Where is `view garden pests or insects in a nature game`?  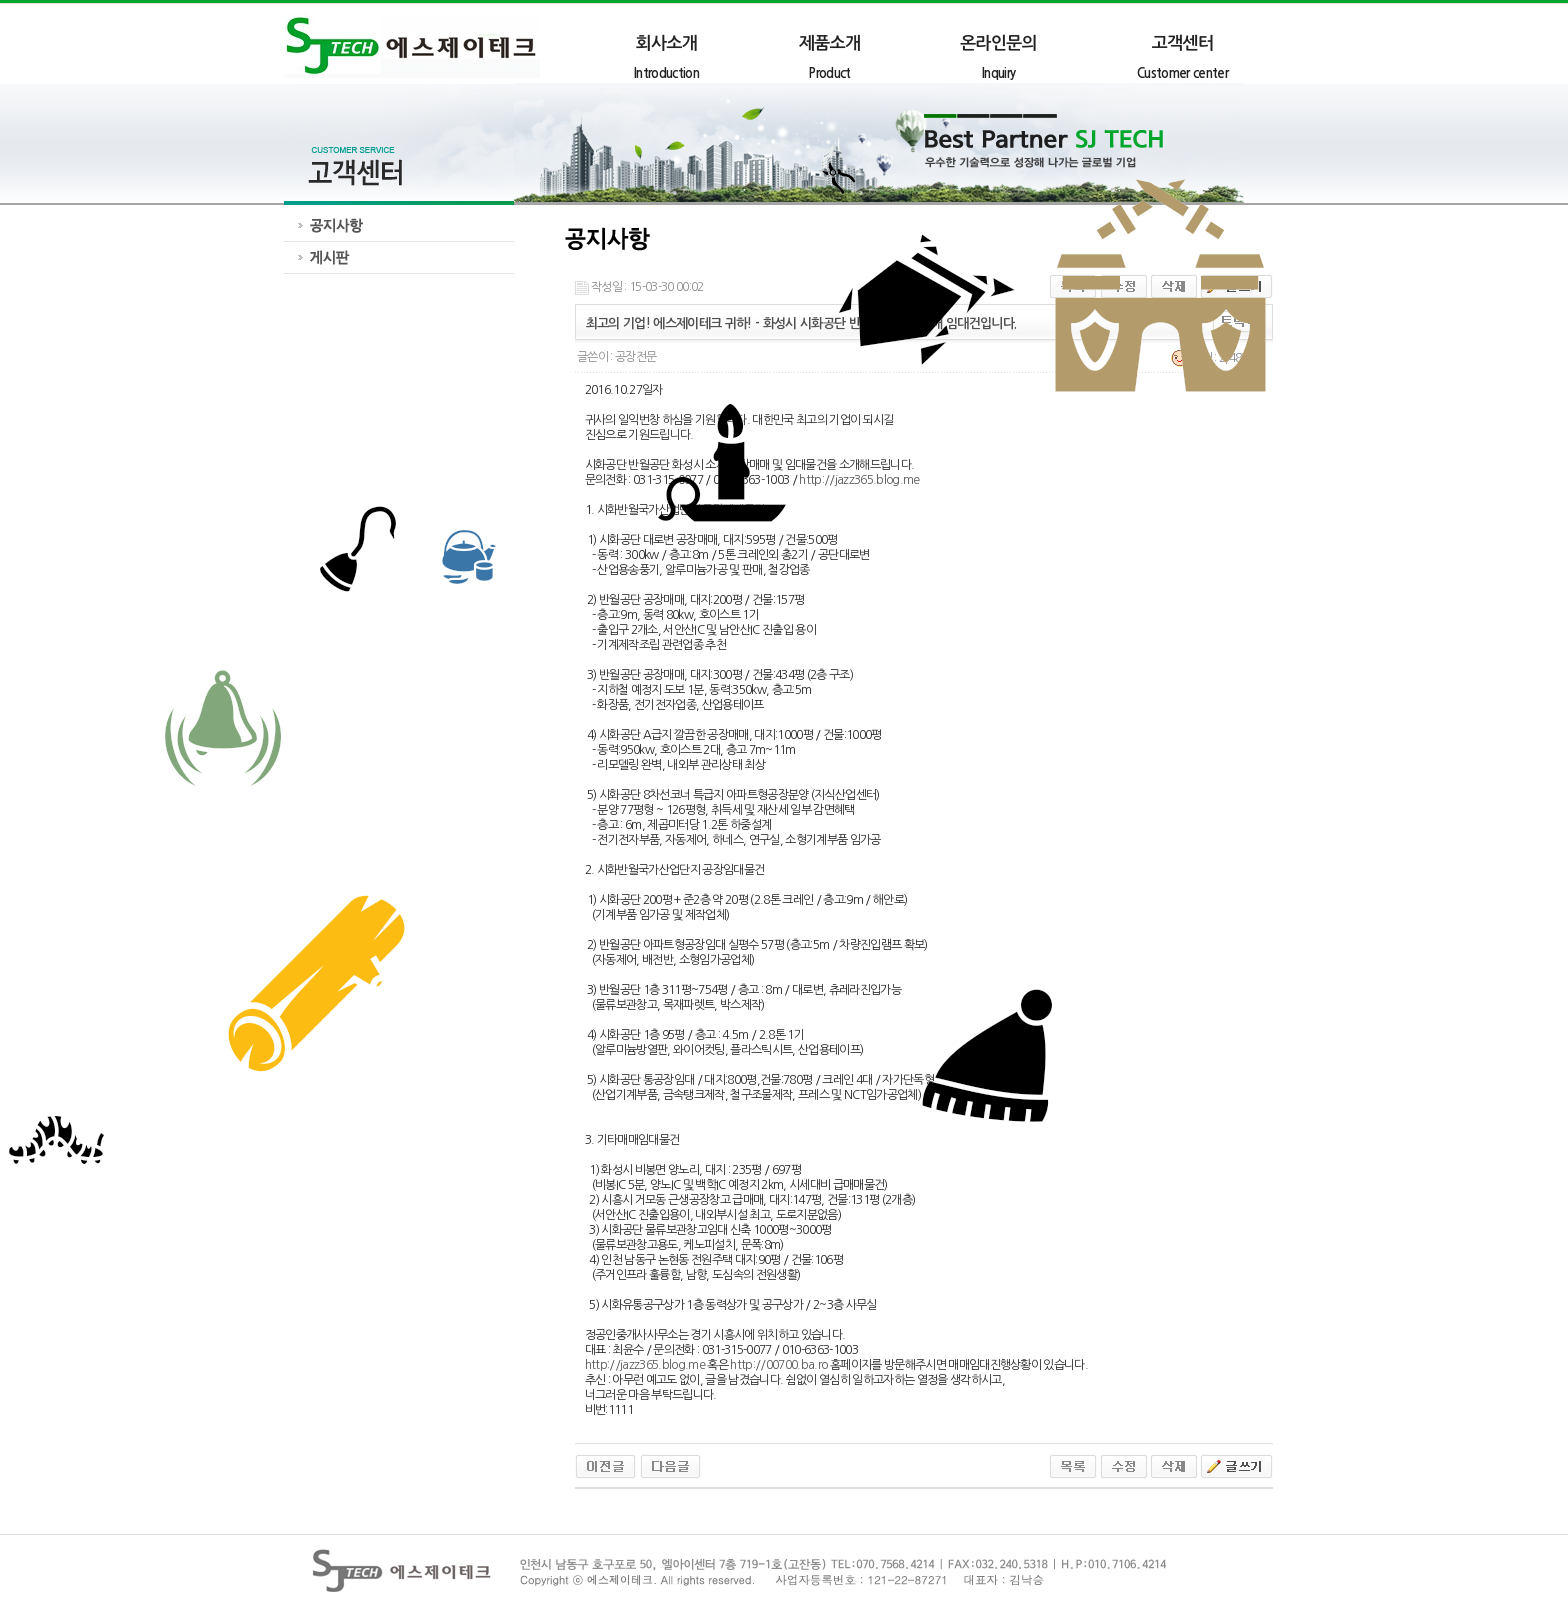 view garden pests or insects in a nature game is located at coordinates (56, 1140).